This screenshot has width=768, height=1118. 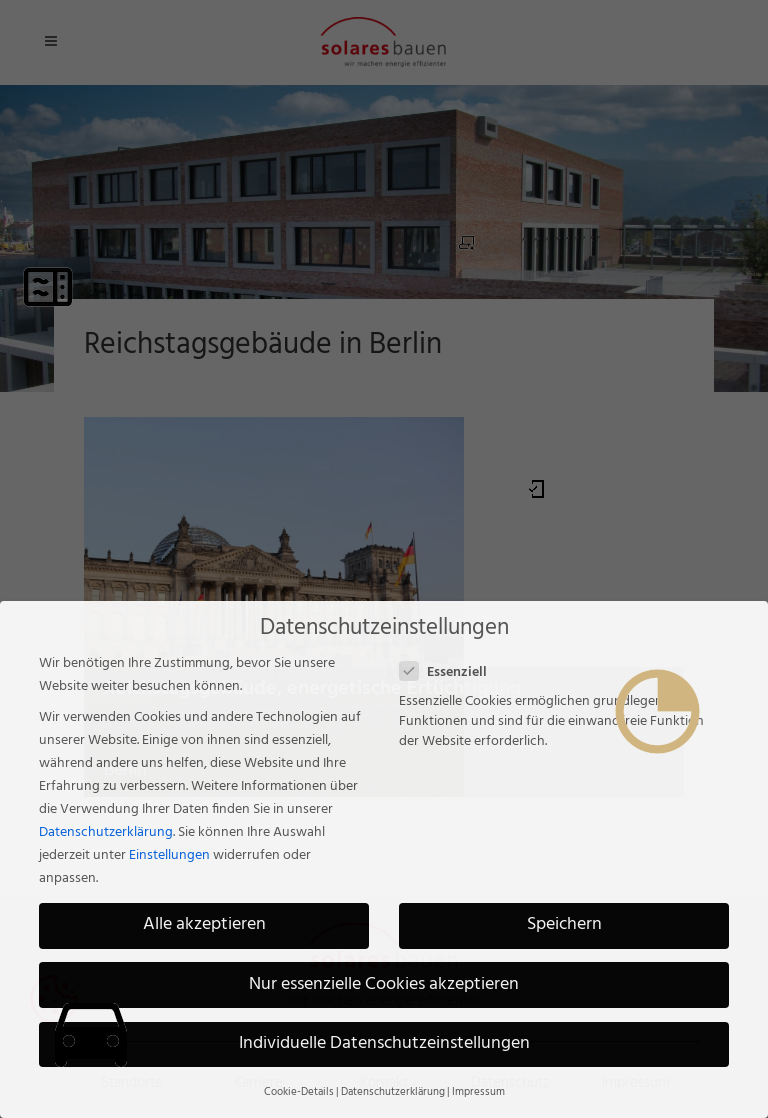 What do you see at coordinates (91, 1035) in the screenshot?
I see `time to leave notification for upcoming trip` at bounding box center [91, 1035].